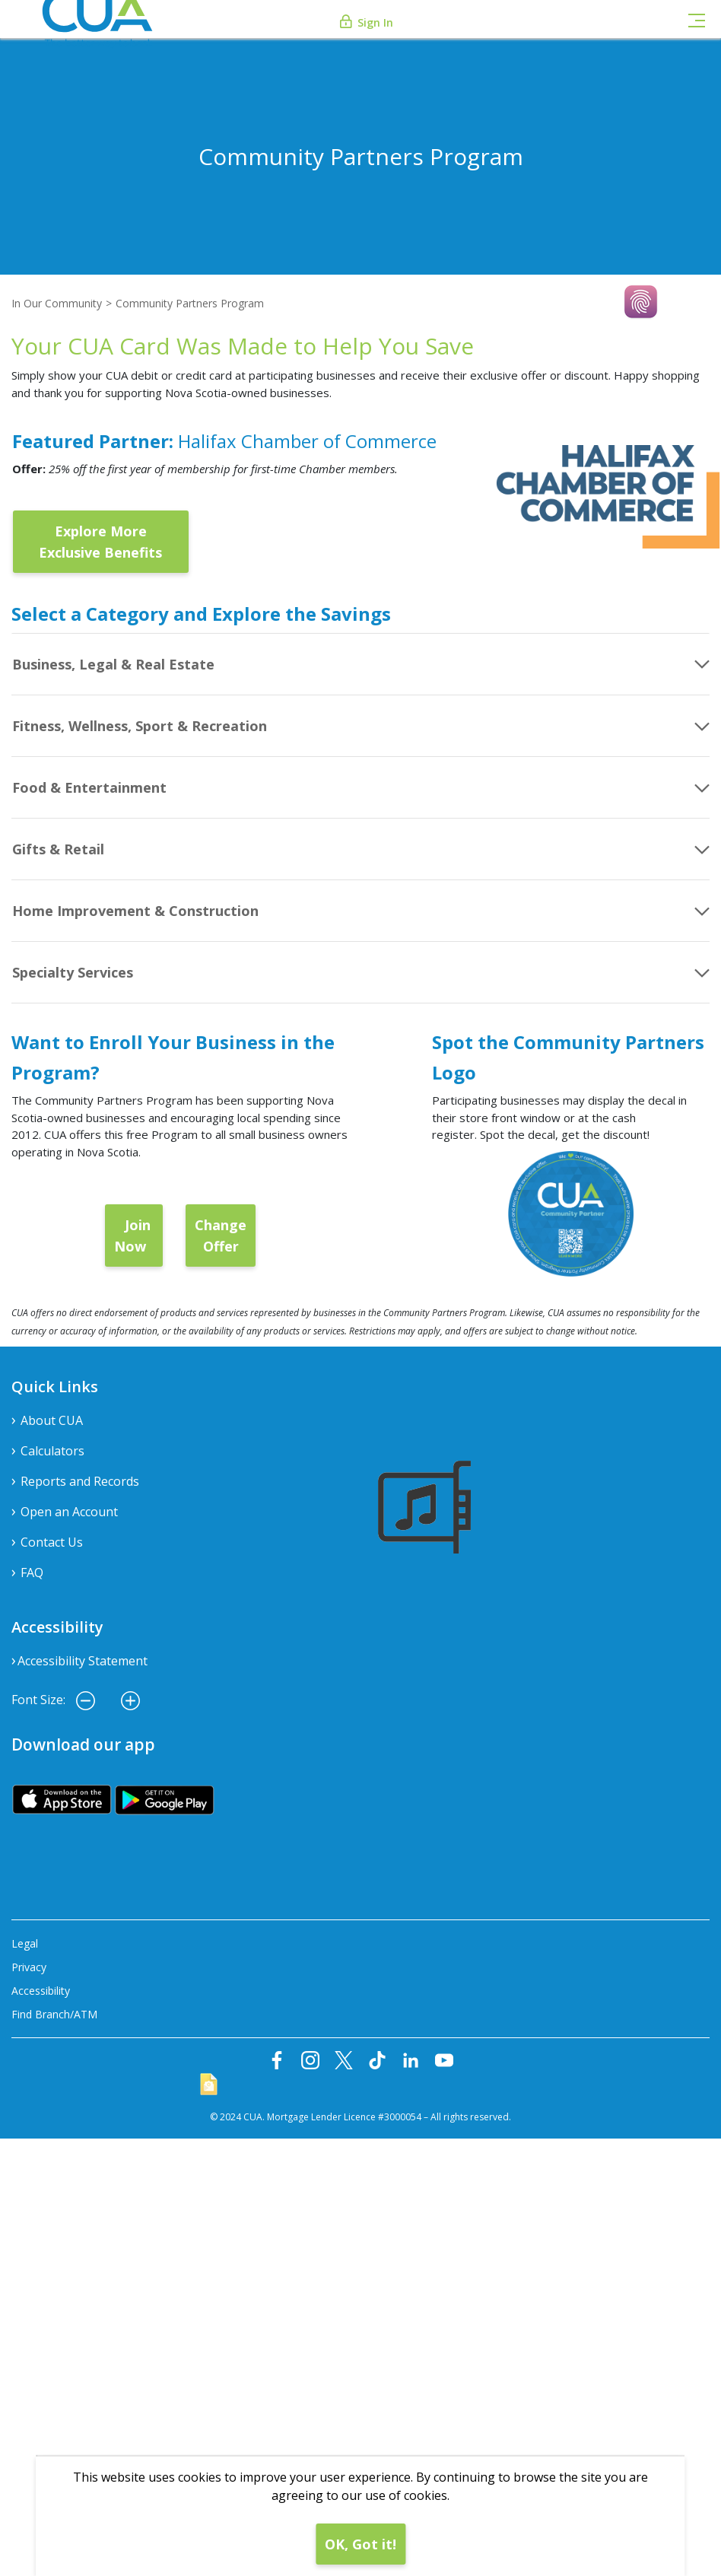  What do you see at coordinates (424, 1507) in the screenshot?
I see `access sound card or audio device settings` at bounding box center [424, 1507].